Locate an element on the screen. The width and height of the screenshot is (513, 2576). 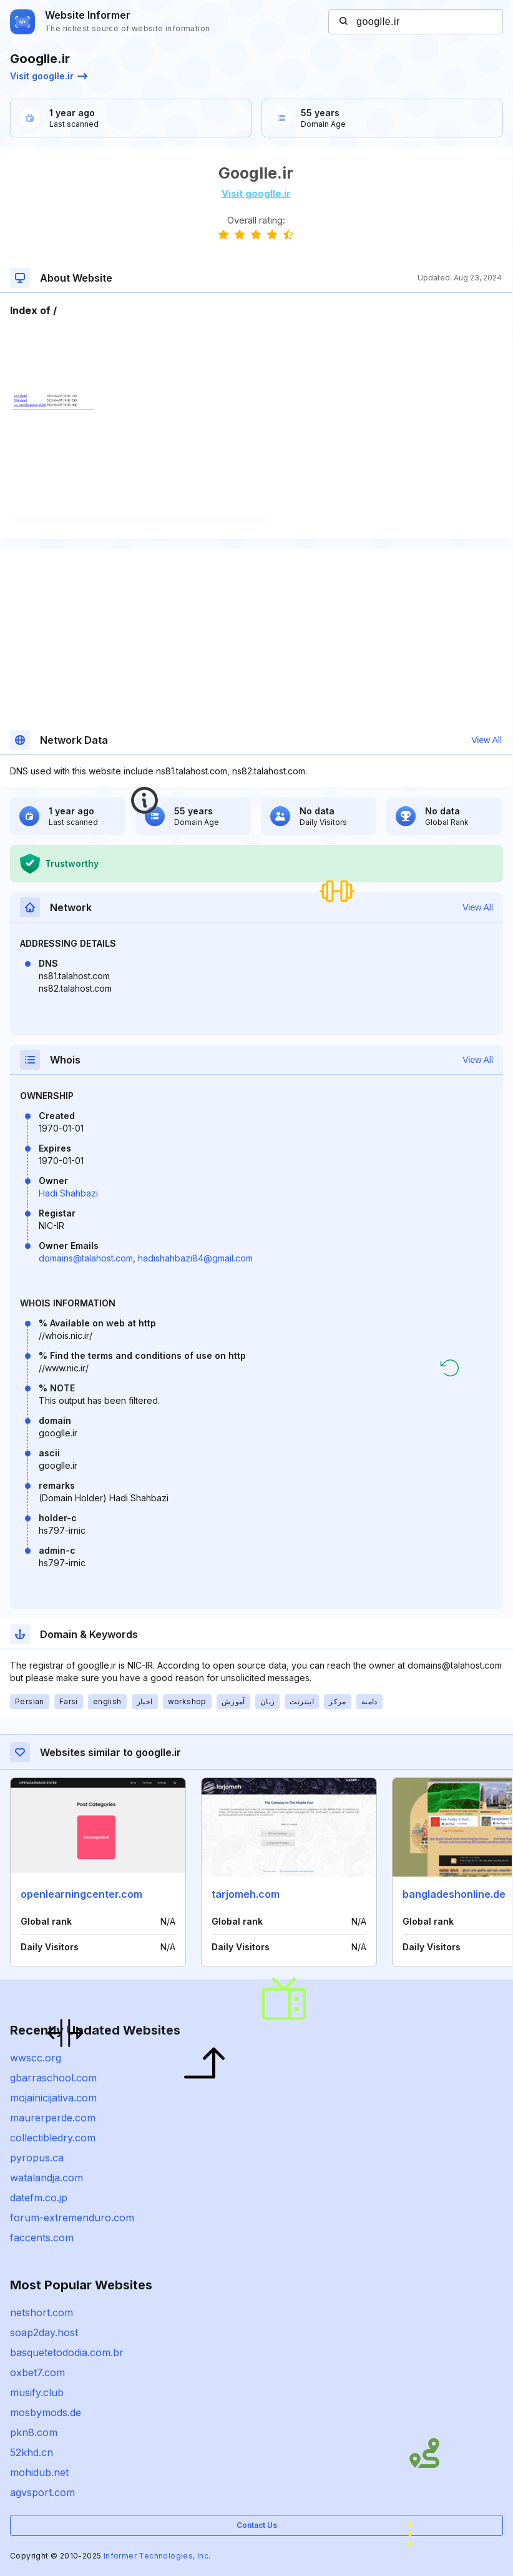
open additional options menu is located at coordinates (410, 2534).